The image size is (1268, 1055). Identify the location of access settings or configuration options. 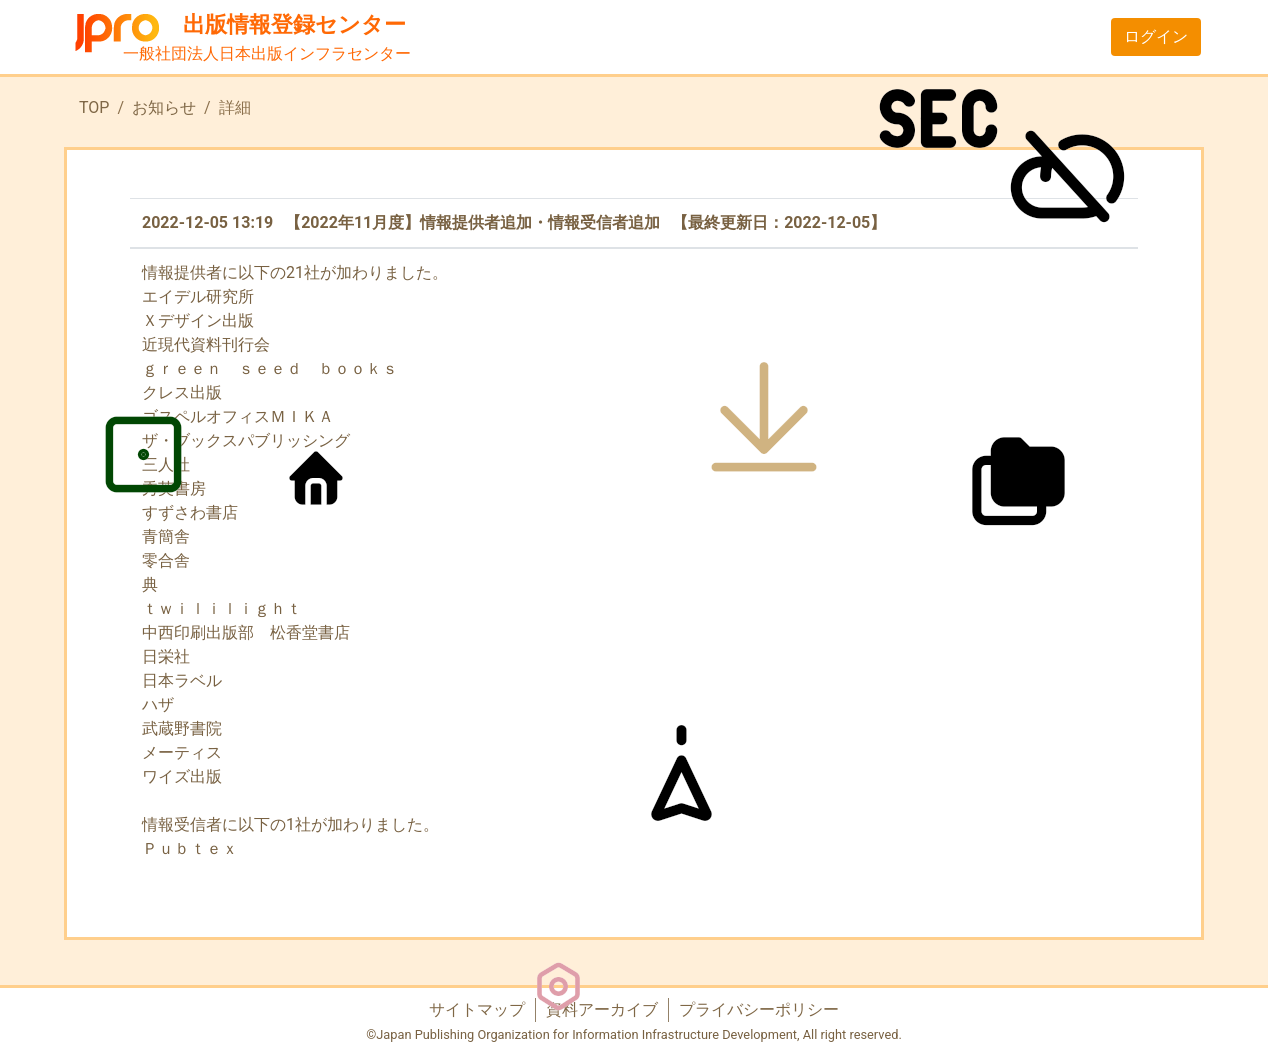
(558, 986).